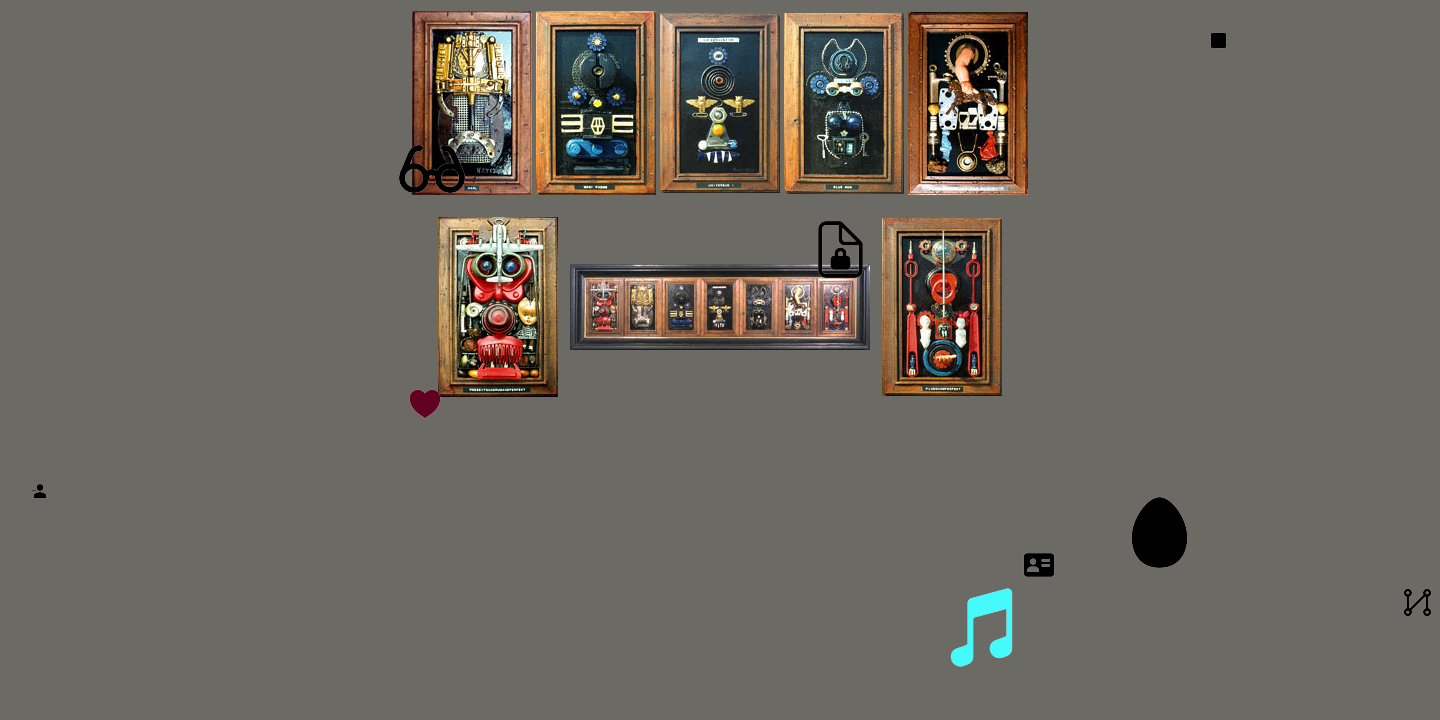  Describe the element at coordinates (981, 627) in the screenshot. I see `open music player or library` at that location.